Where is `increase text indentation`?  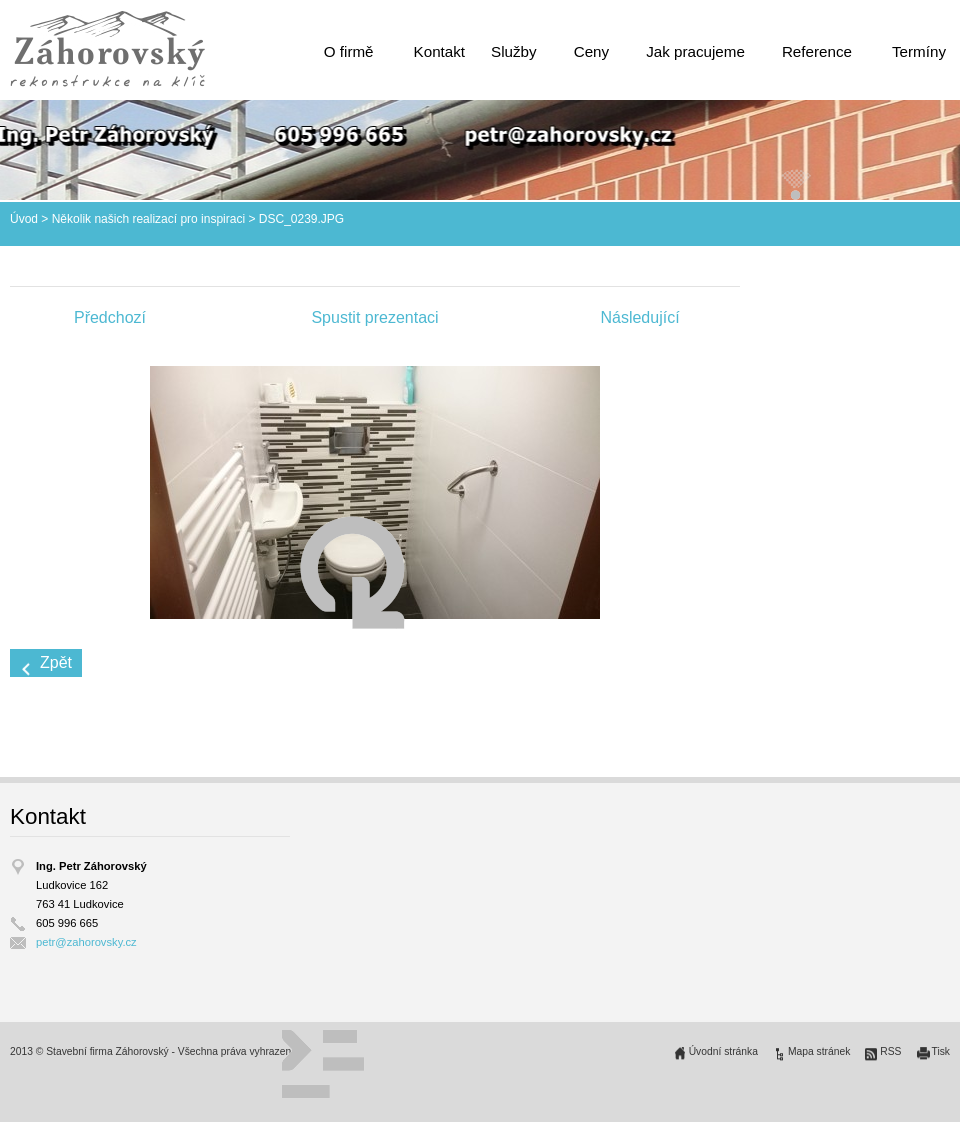 increase text indentation is located at coordinates (323, 1064).